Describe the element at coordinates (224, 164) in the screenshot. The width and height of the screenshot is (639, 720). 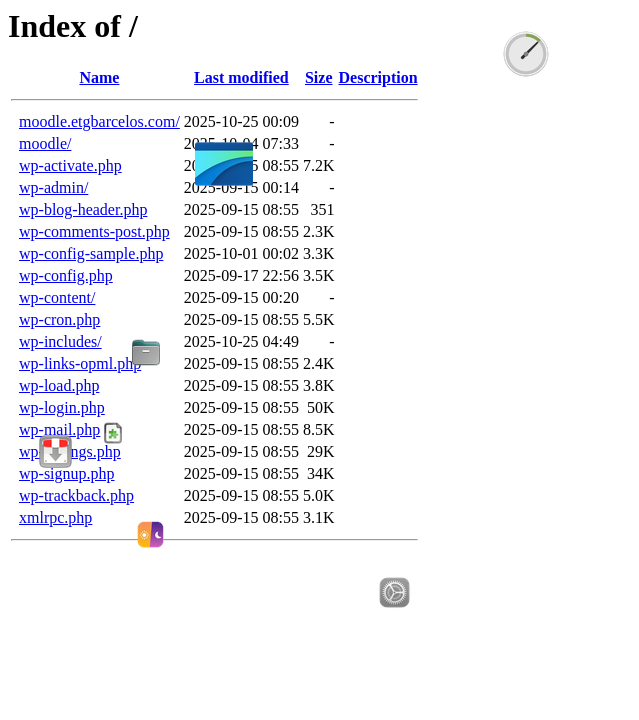
I see `launch microsoft edge webview runtime` at that location.